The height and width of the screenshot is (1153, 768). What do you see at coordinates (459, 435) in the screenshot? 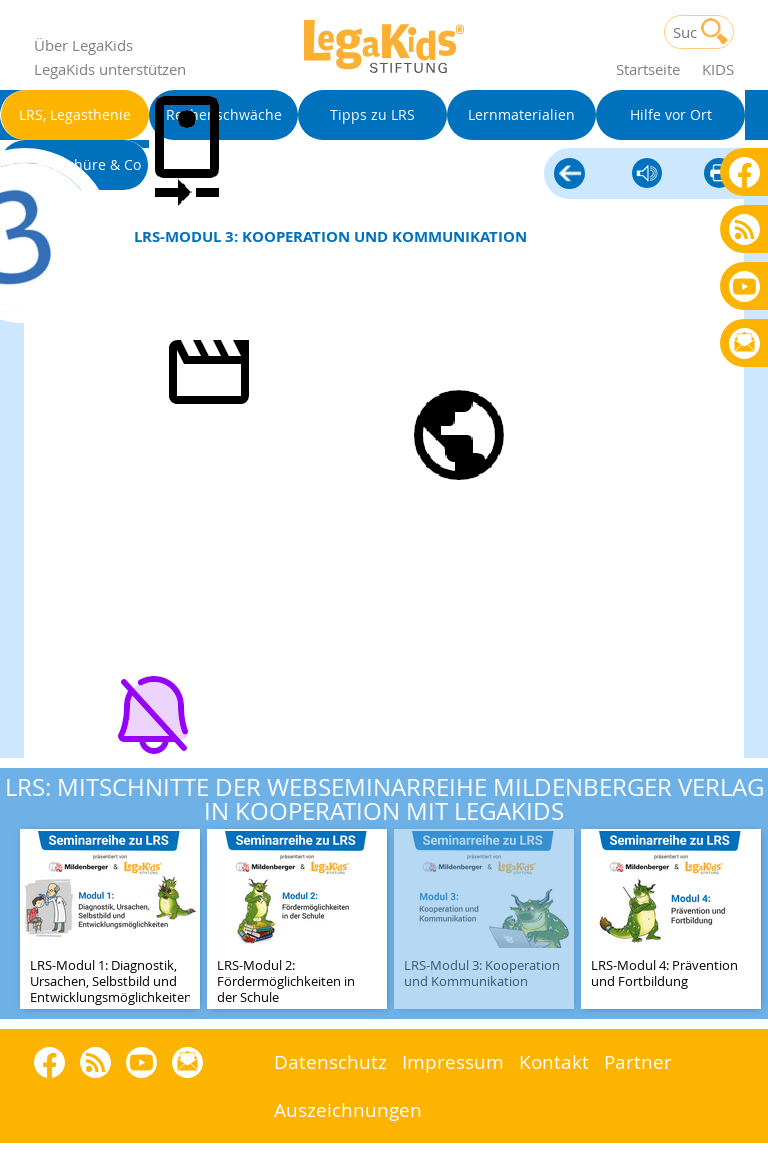
I see `switch to public visibility` at bounding box center [459, 435].